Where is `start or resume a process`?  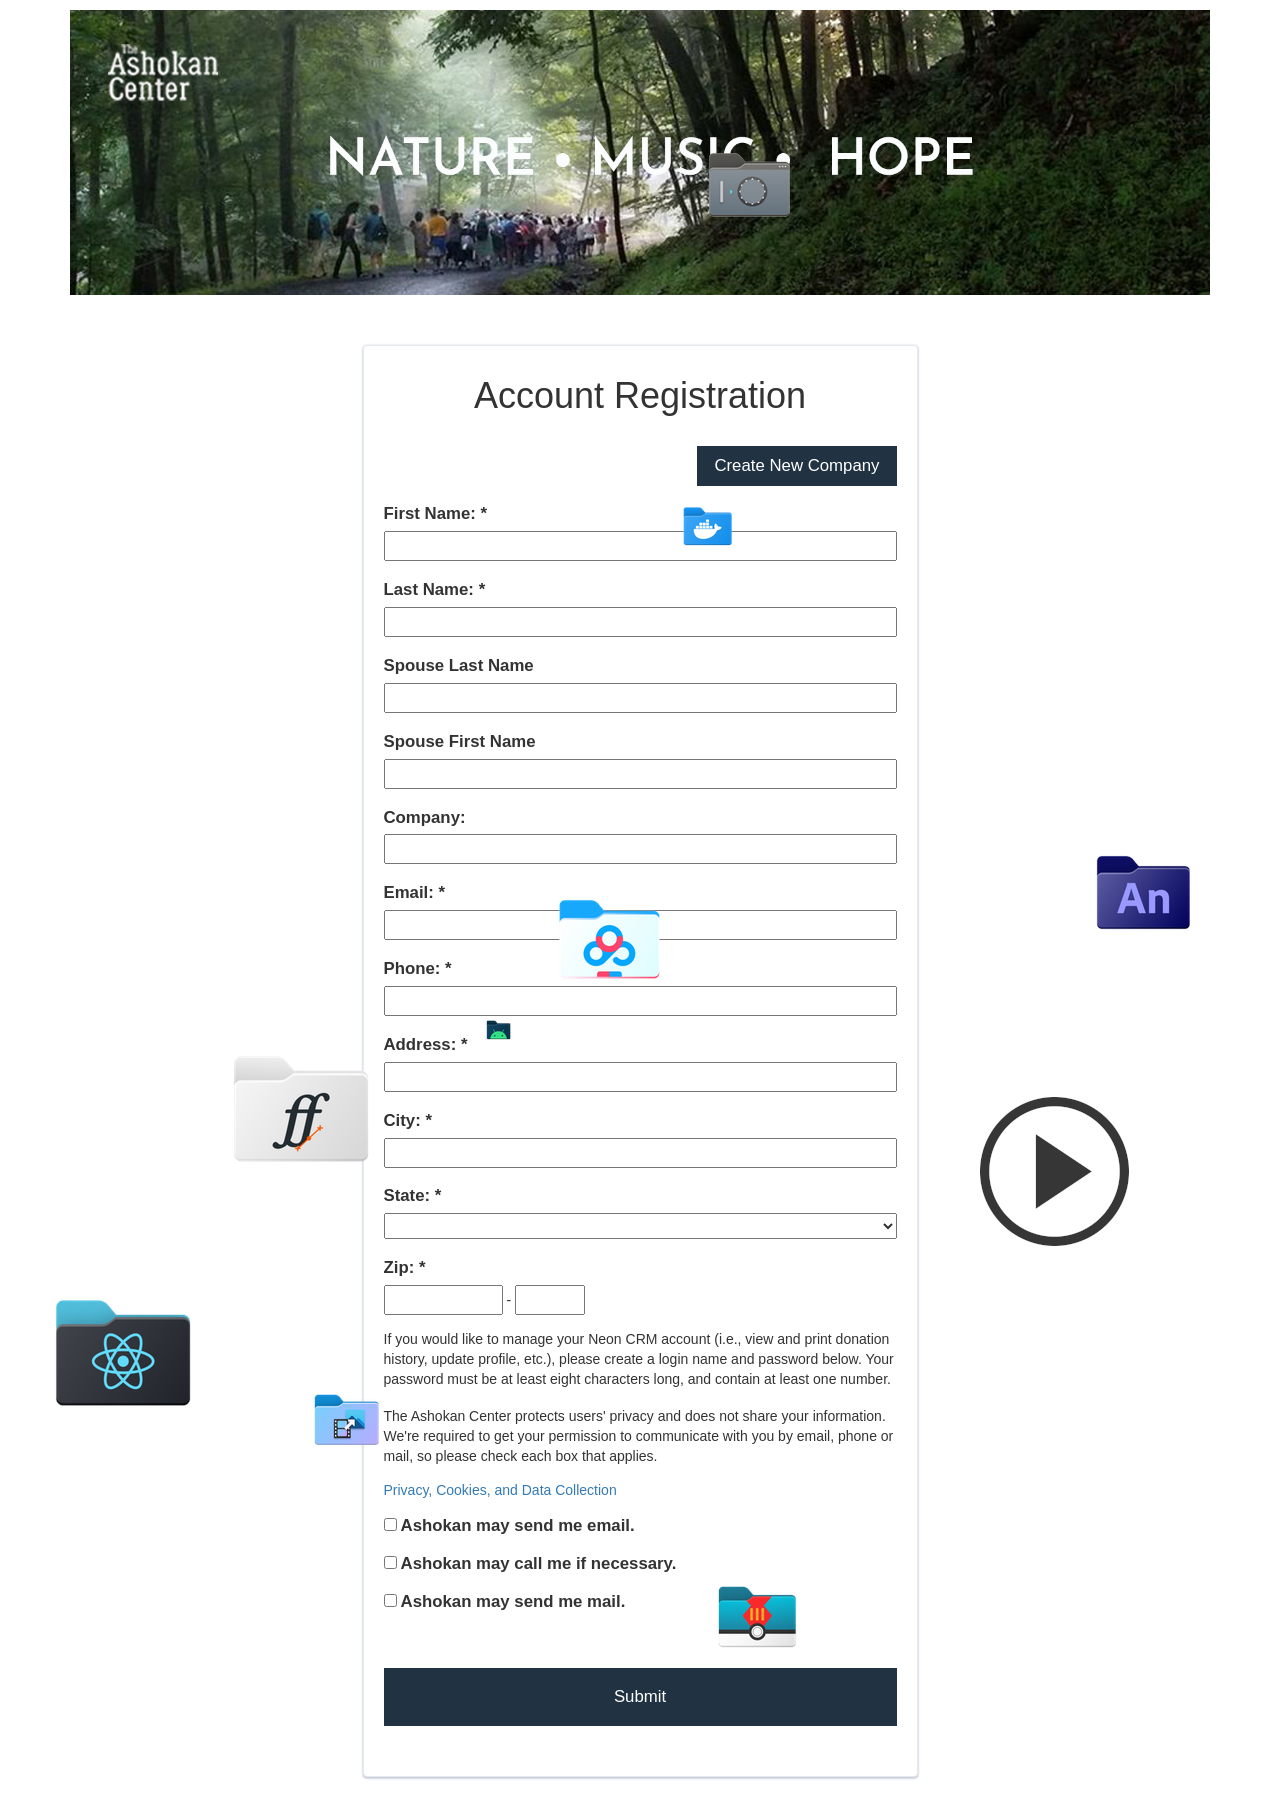
start or resume a process is located at coordinates (1054, 1171).